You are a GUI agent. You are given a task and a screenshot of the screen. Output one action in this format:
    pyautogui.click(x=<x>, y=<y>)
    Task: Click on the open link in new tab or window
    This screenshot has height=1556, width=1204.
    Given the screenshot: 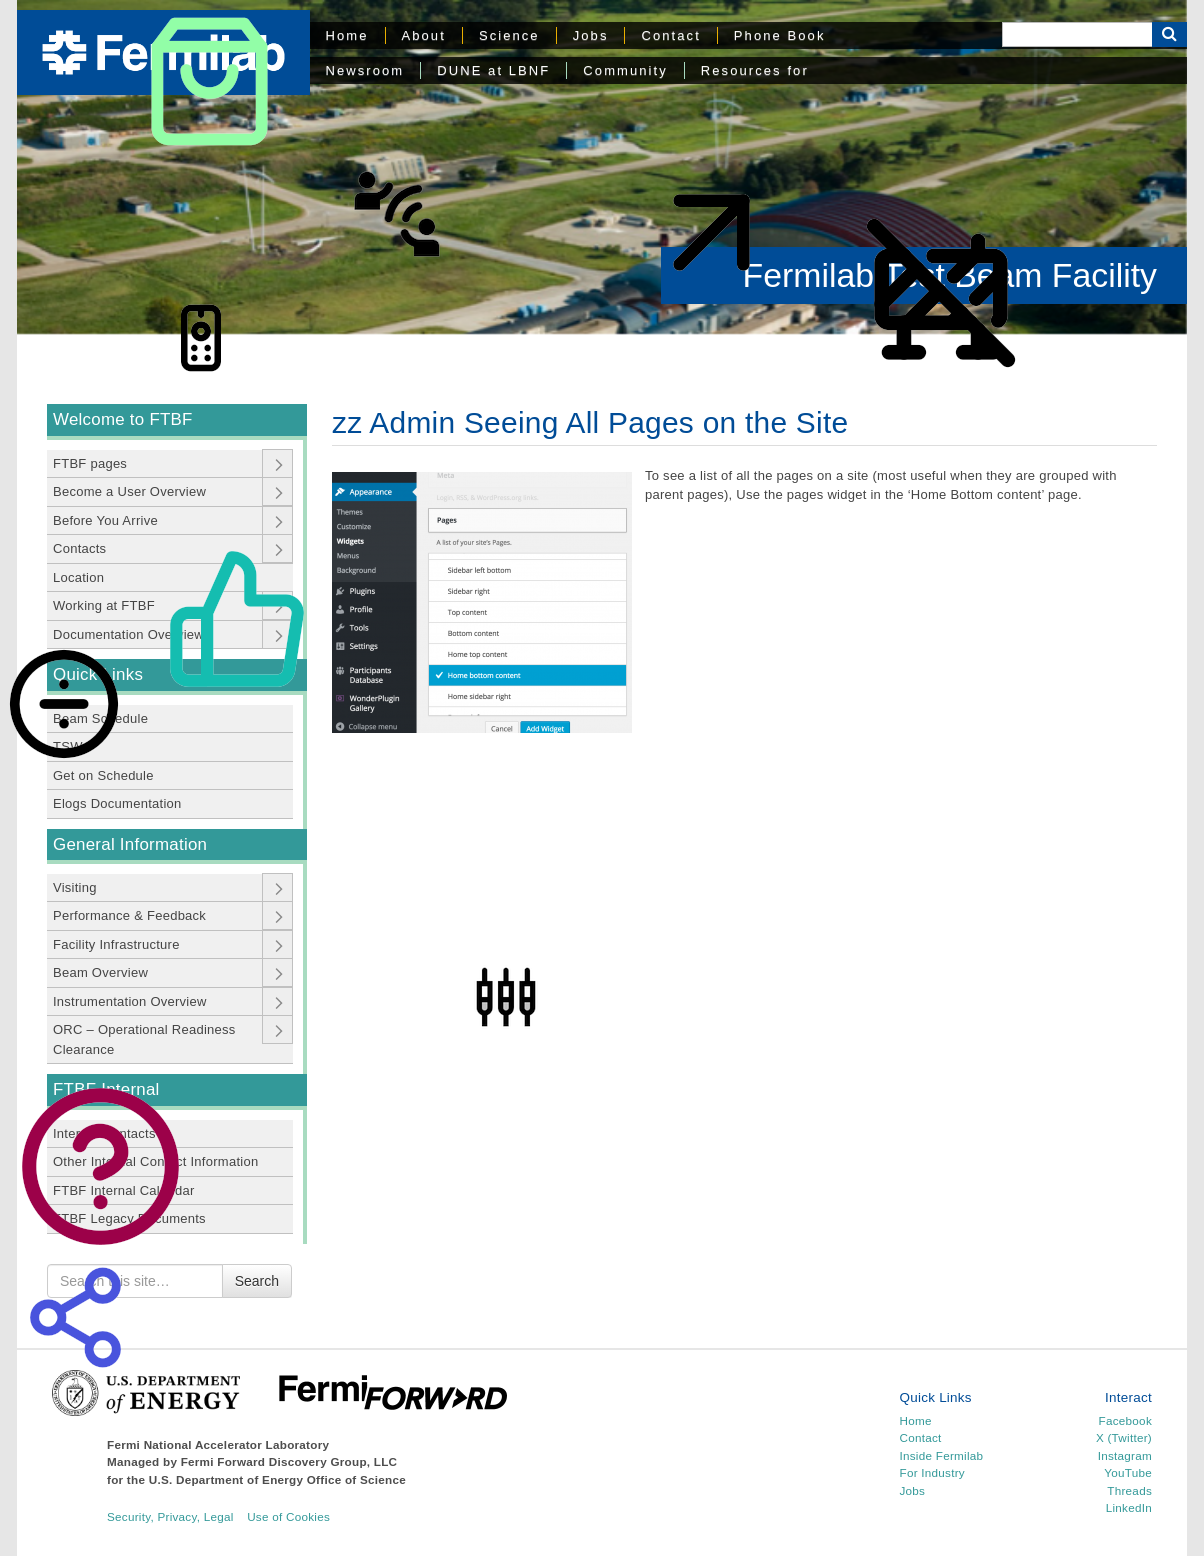 What is the action you would take?
    pyautogui.click(x=711, y=232)
    